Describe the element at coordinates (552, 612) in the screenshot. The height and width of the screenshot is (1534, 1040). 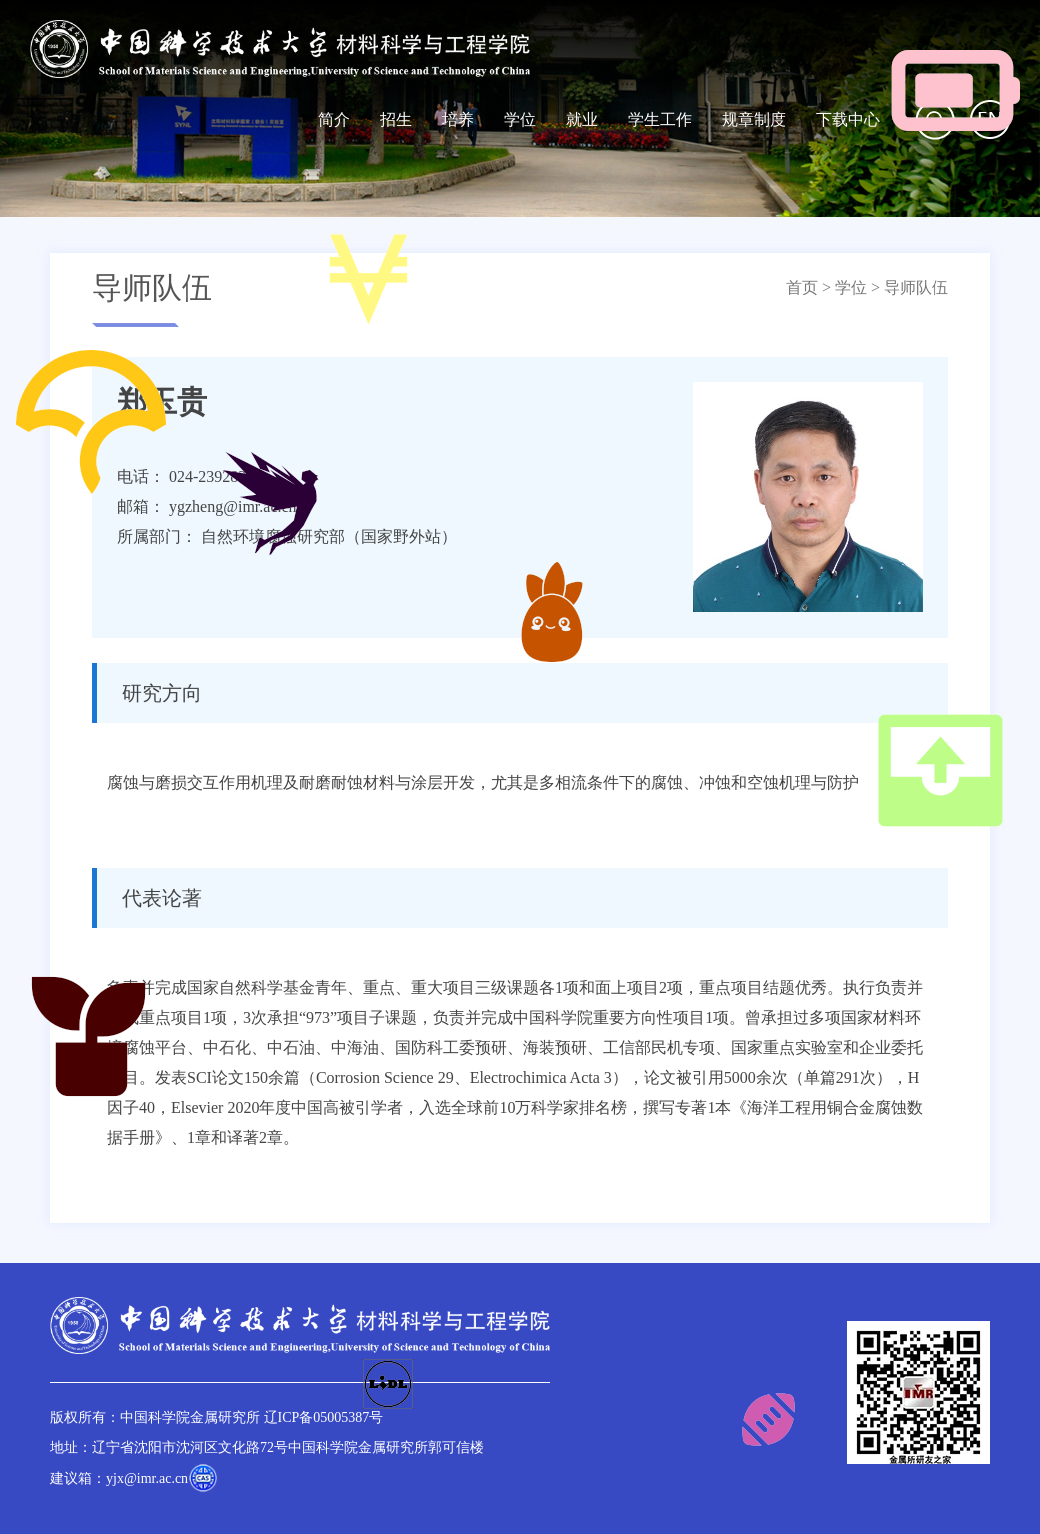
I see `pinia state management library logo` at that location.